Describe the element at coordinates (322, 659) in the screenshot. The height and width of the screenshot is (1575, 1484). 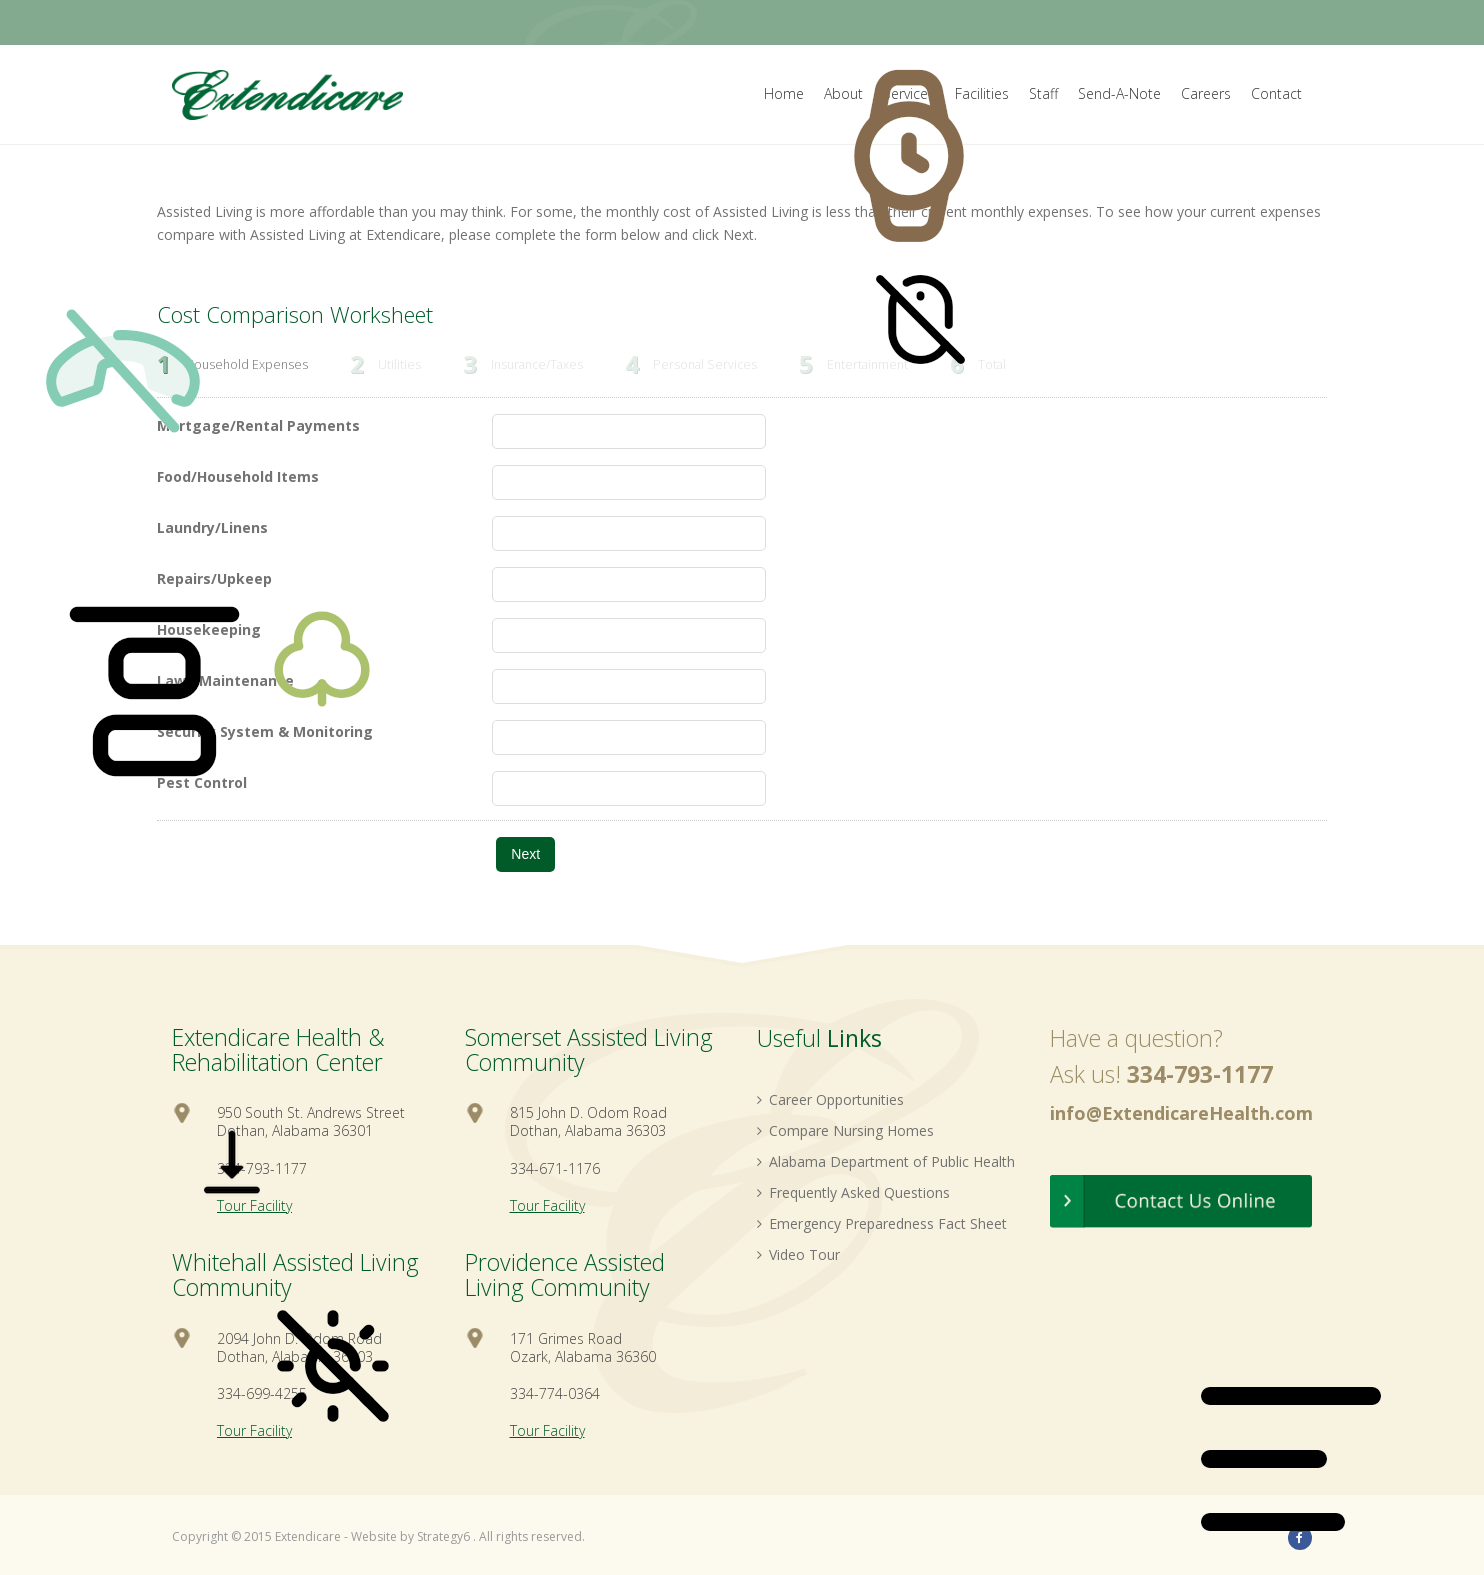
I see `playing card suit symbol for clubs` at that location.